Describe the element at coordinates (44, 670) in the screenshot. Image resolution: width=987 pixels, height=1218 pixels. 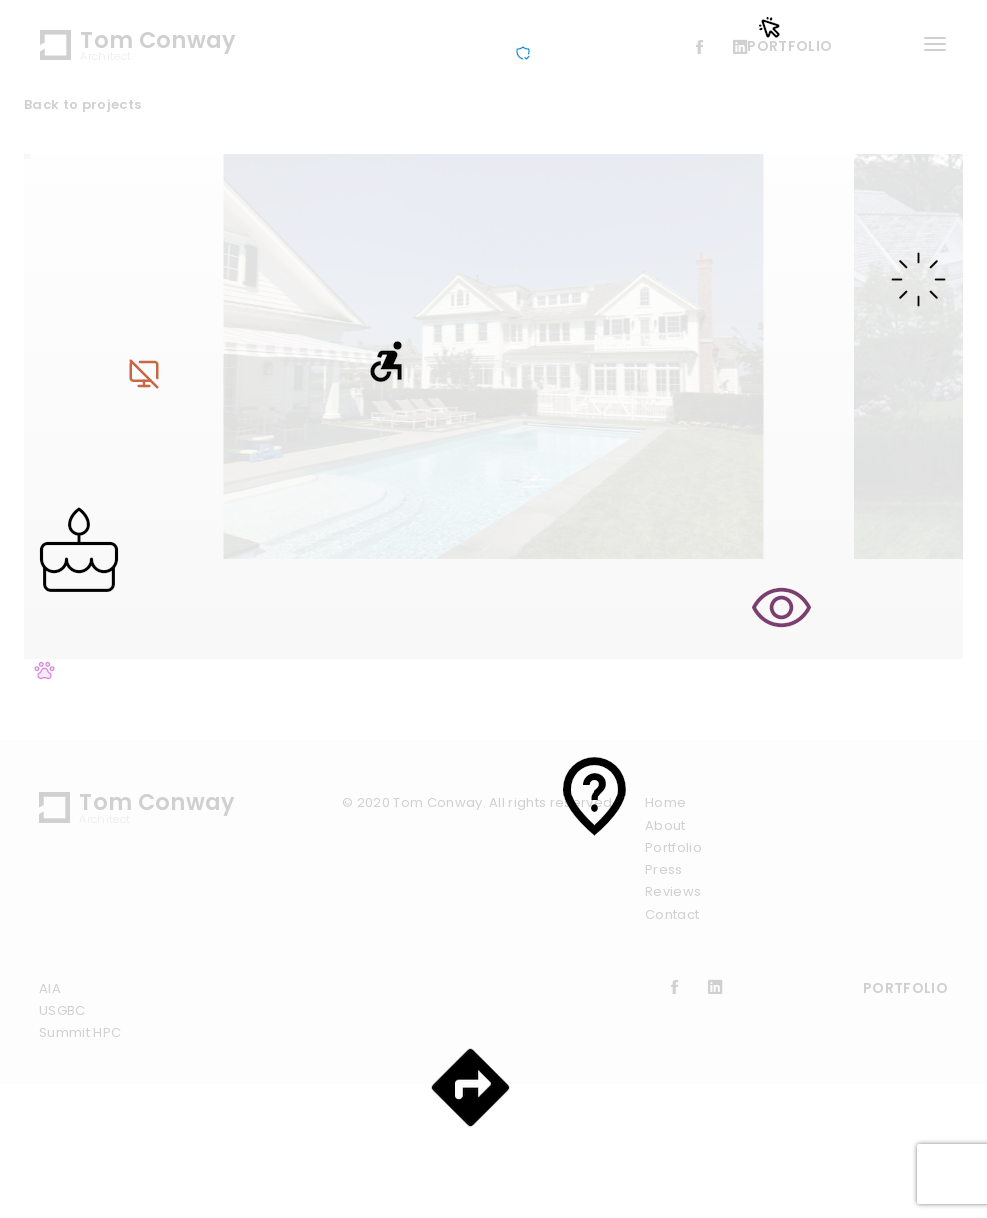
I see `access pet-related features or settings` at that location.